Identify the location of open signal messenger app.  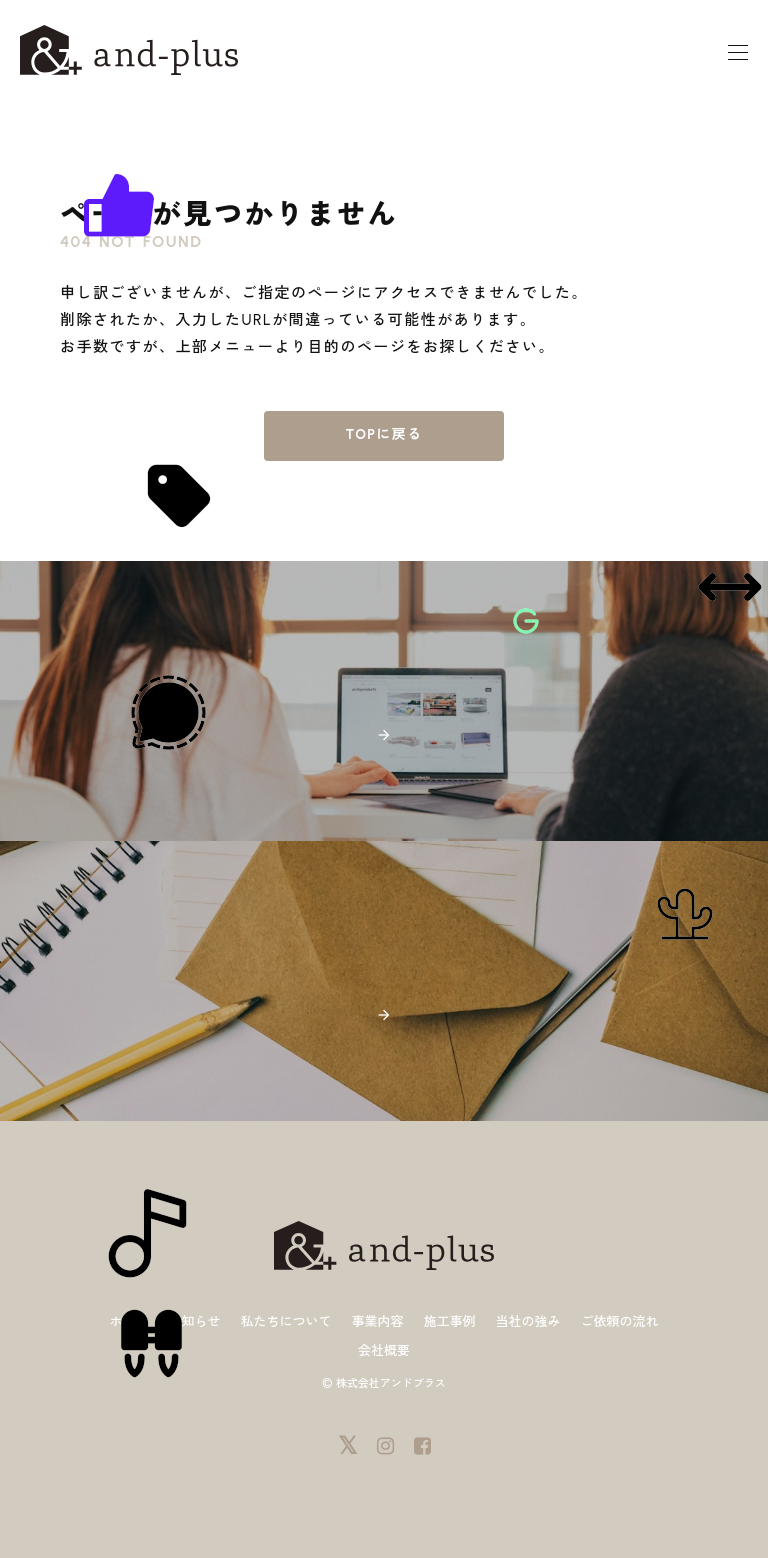
(168, 712).